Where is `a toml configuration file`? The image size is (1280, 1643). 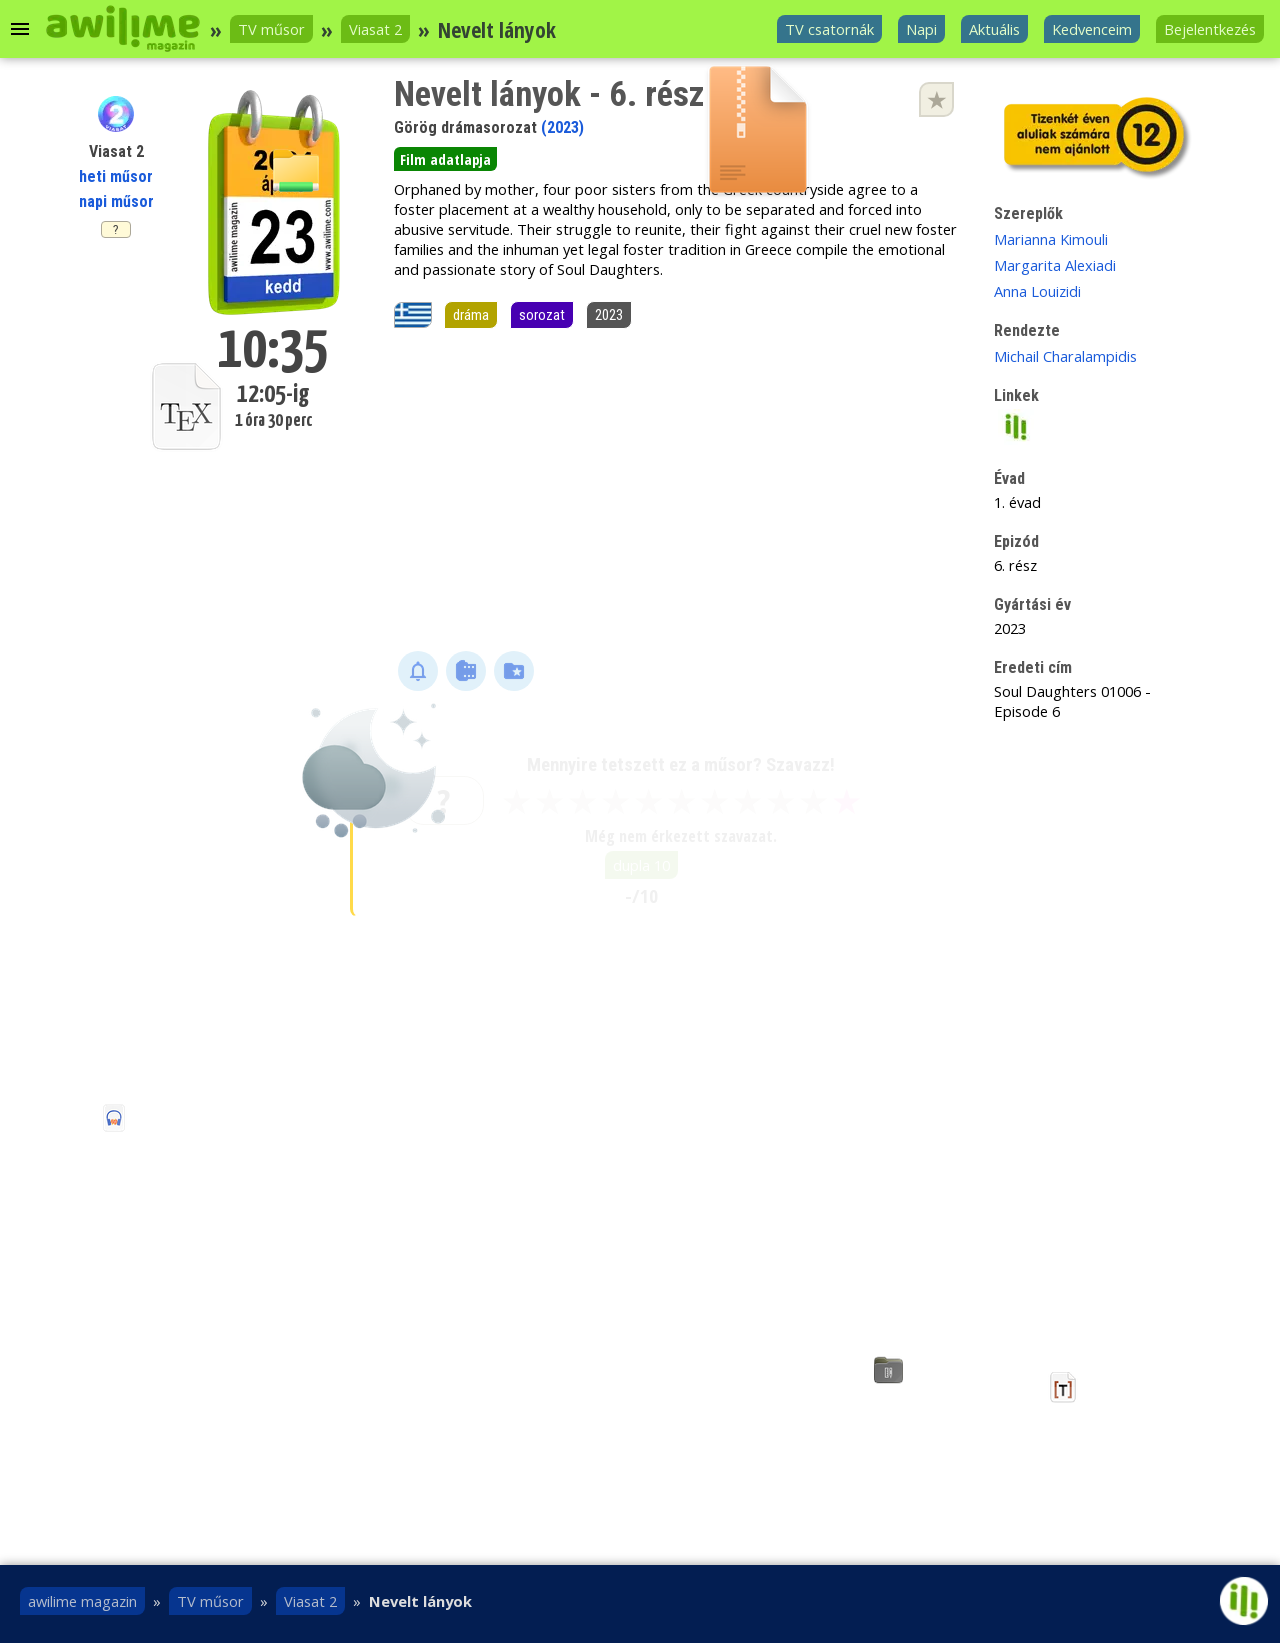 a toml configuration file is located at coordinates (1063, 1387).